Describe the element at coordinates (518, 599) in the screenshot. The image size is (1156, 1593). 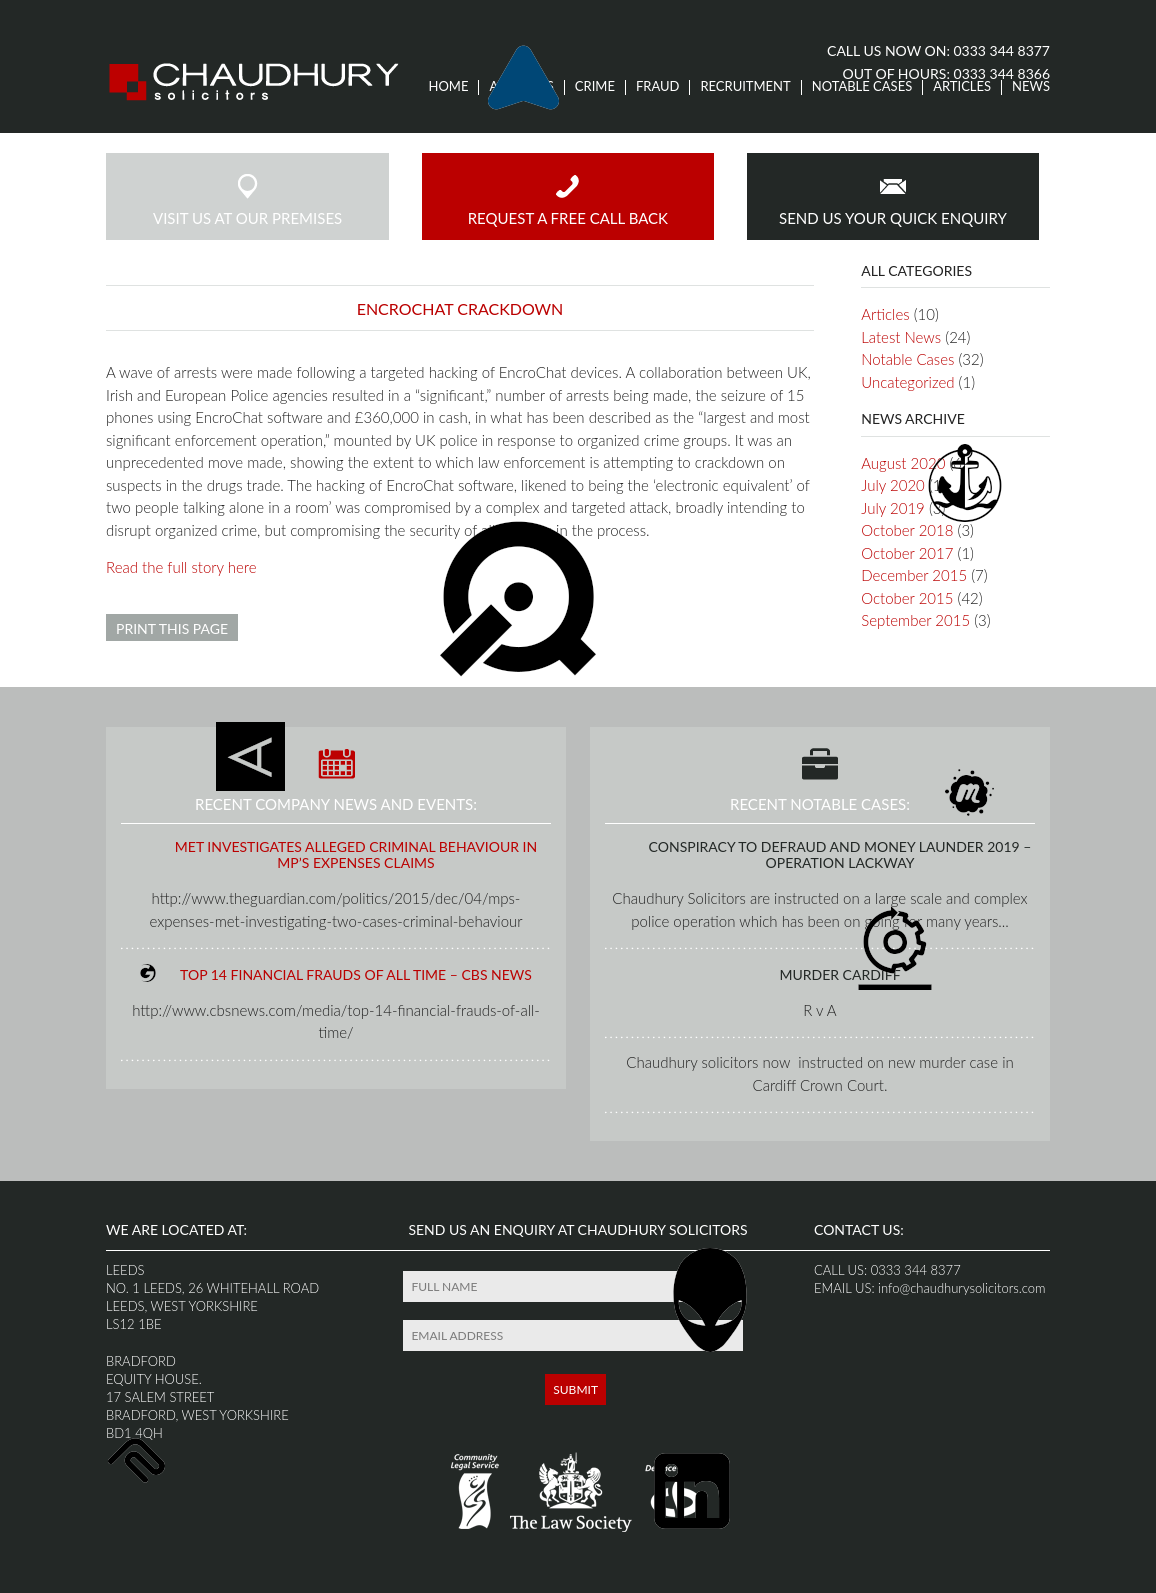
I see `ManageIQ cloud management platform logo` at that location.